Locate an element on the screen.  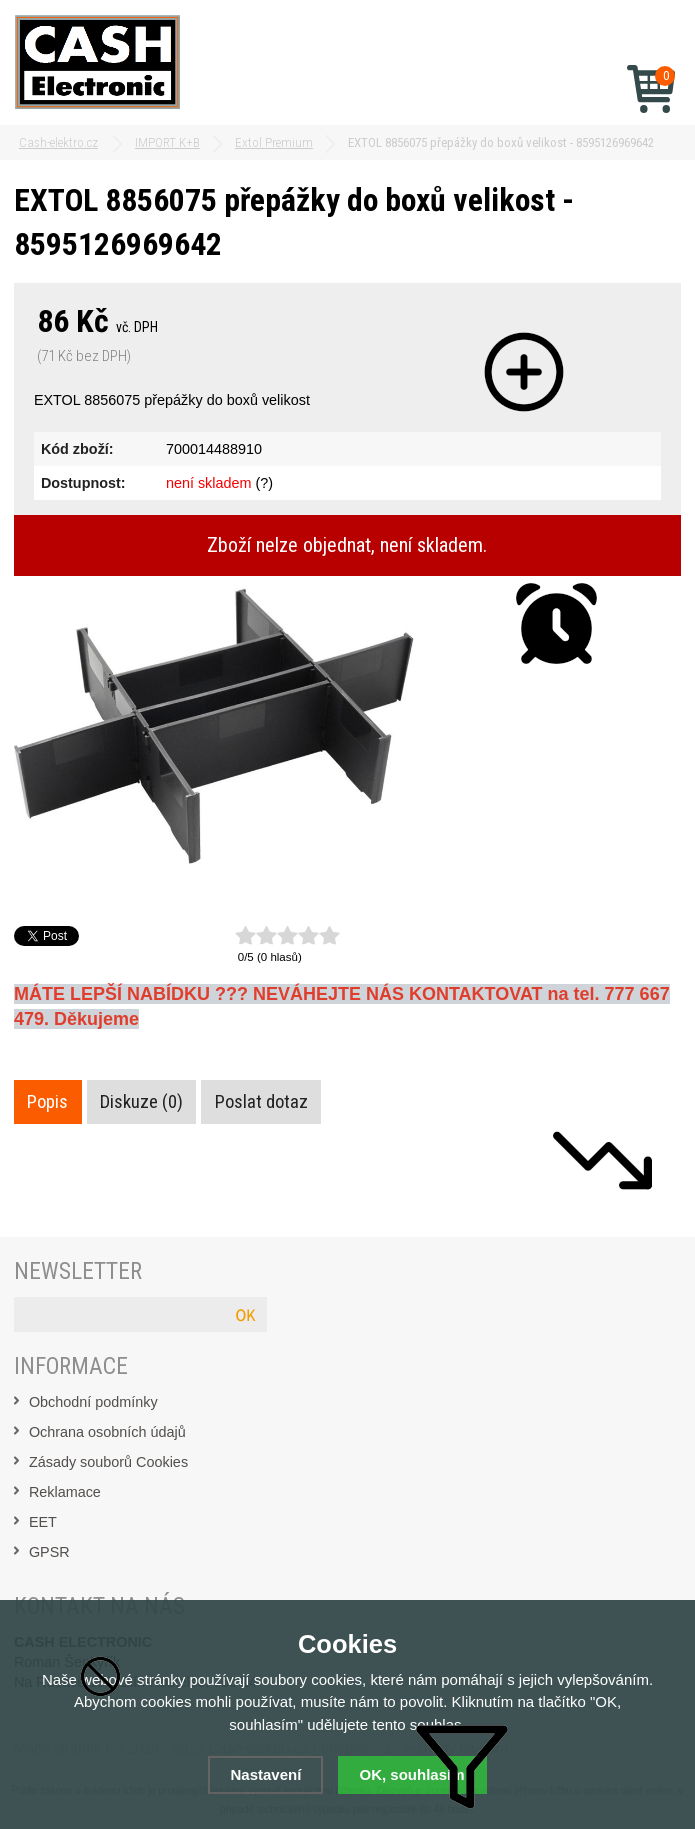
add a new item is located at coordinates (524, 372).